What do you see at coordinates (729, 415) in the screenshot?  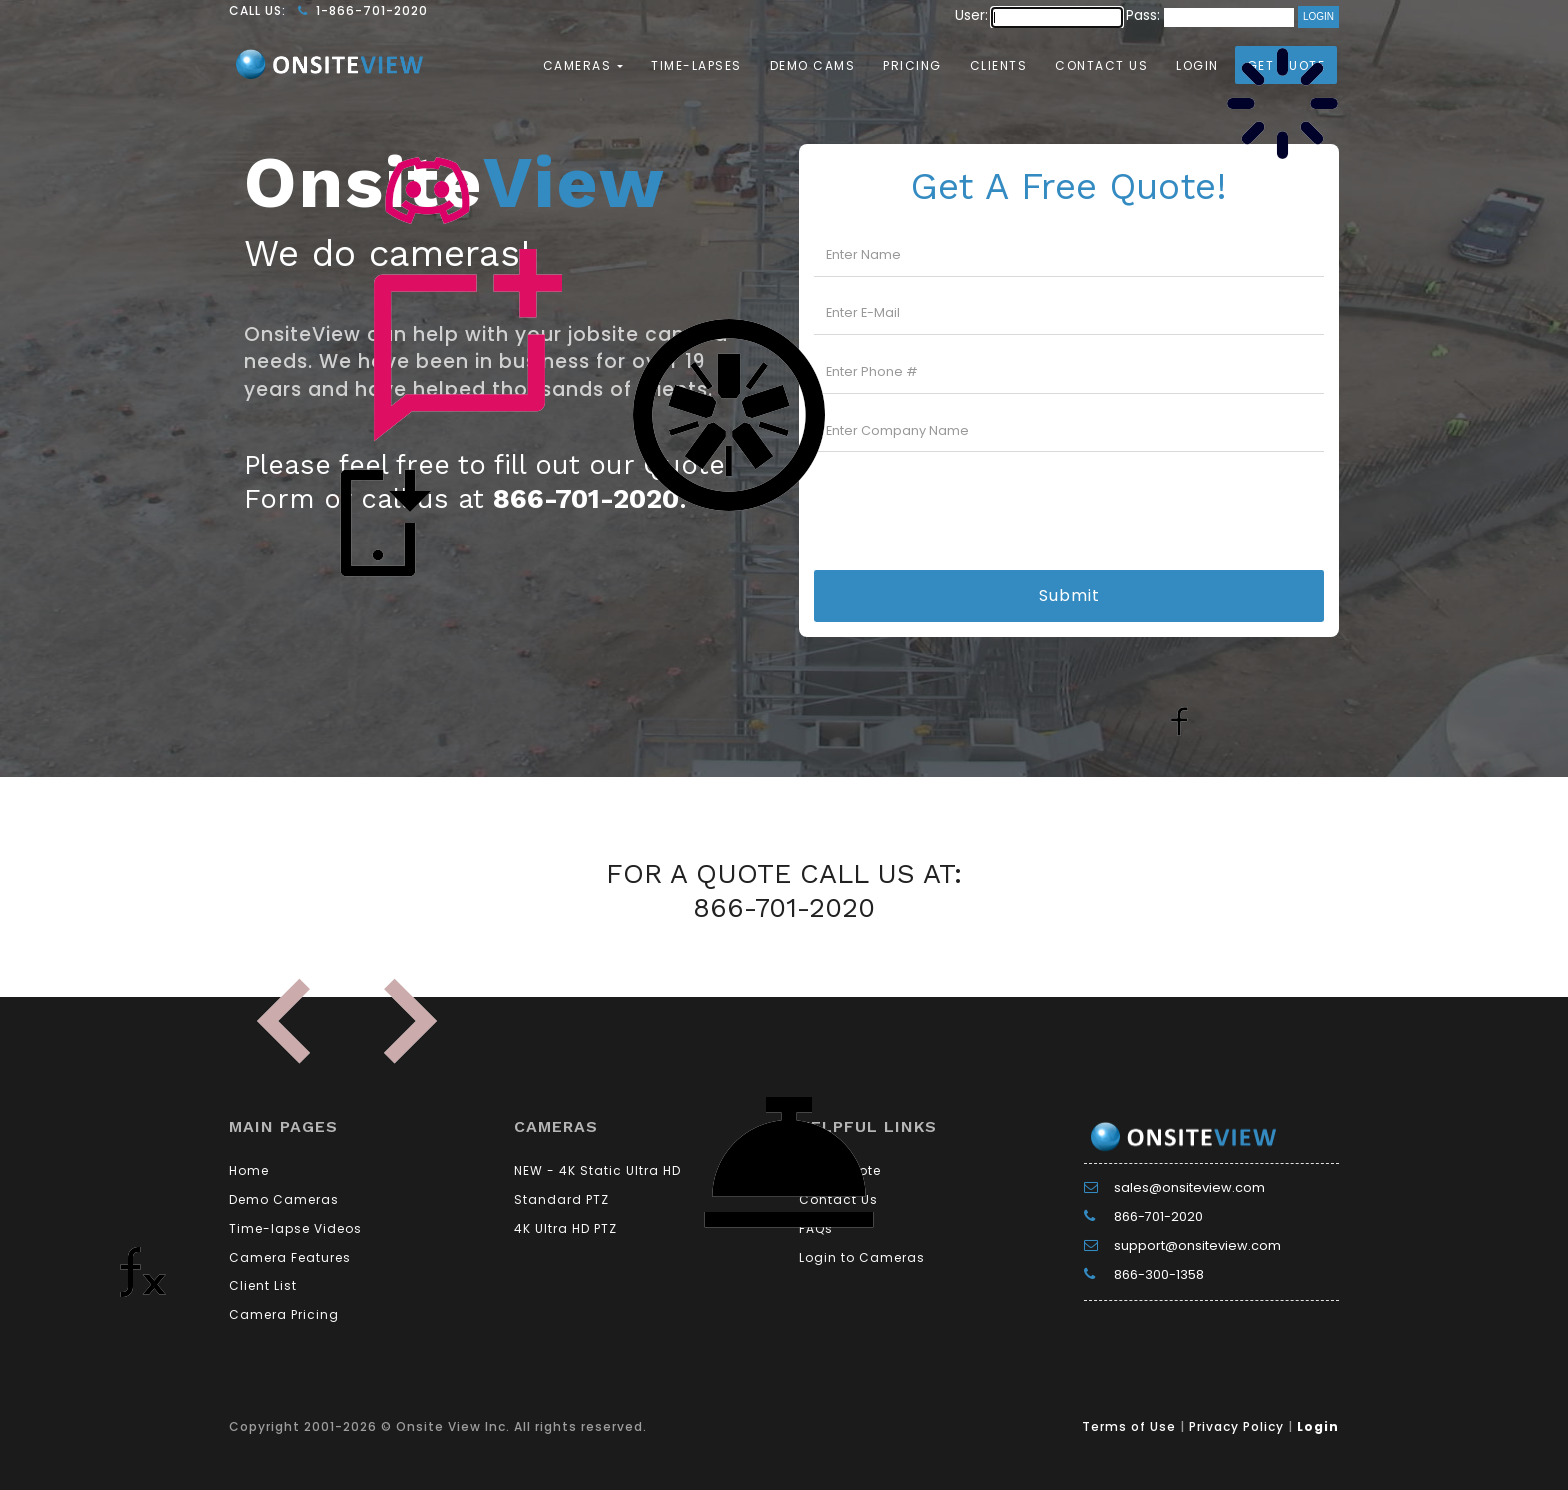 I see `jasmine testing framework logo` at bounding box center [729, 415].